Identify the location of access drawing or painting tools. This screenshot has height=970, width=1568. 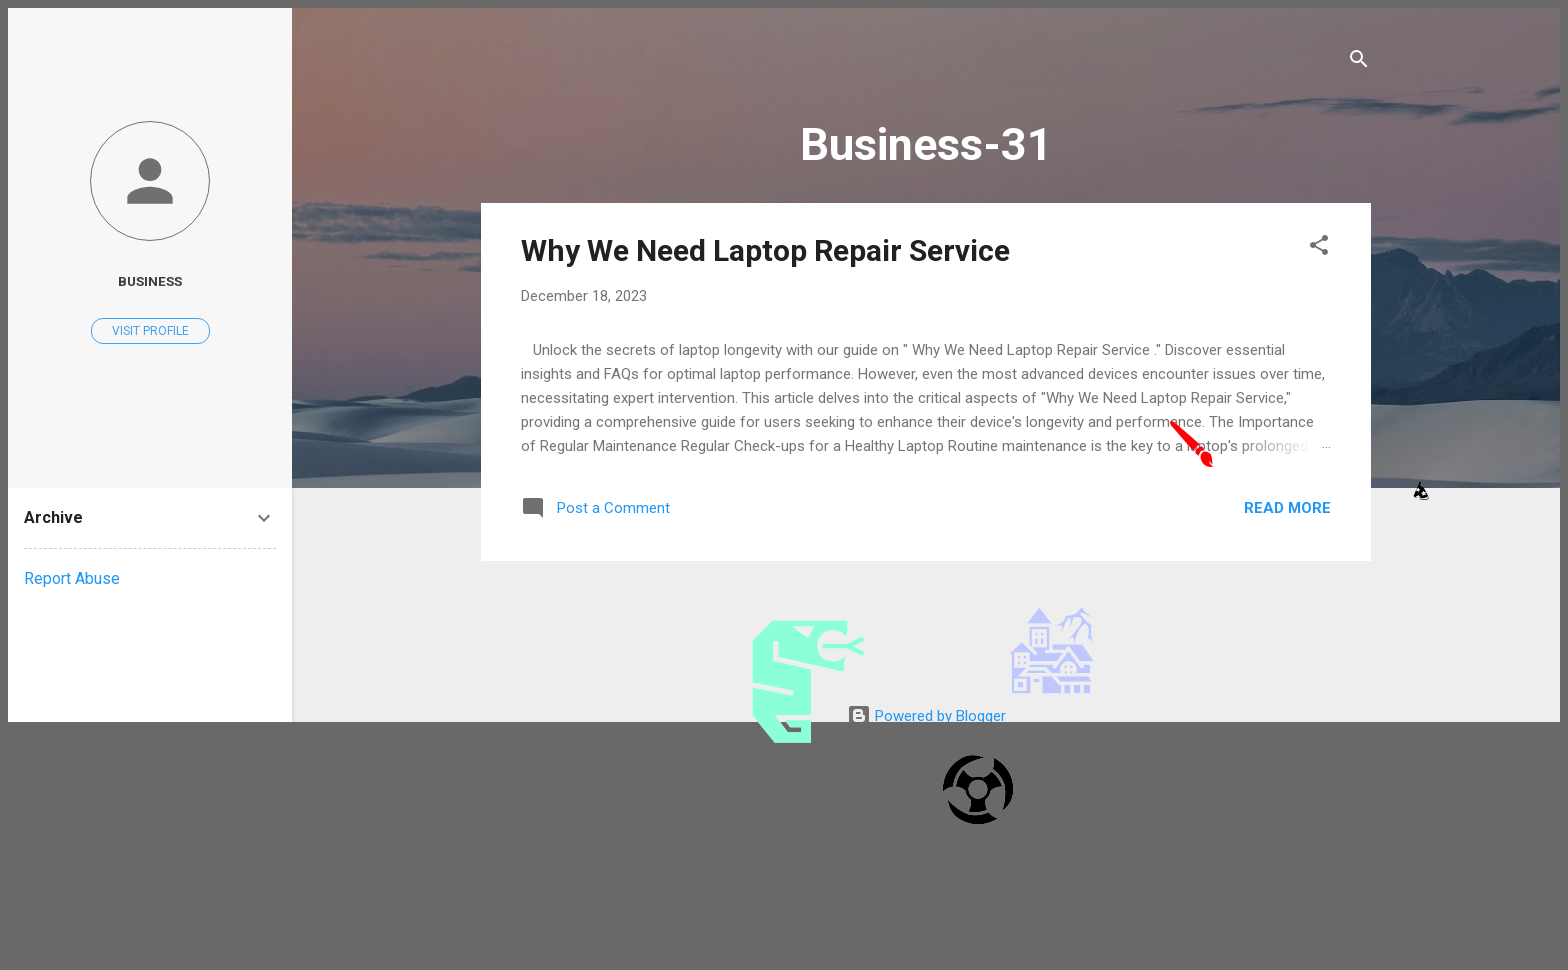
(1192, 444).